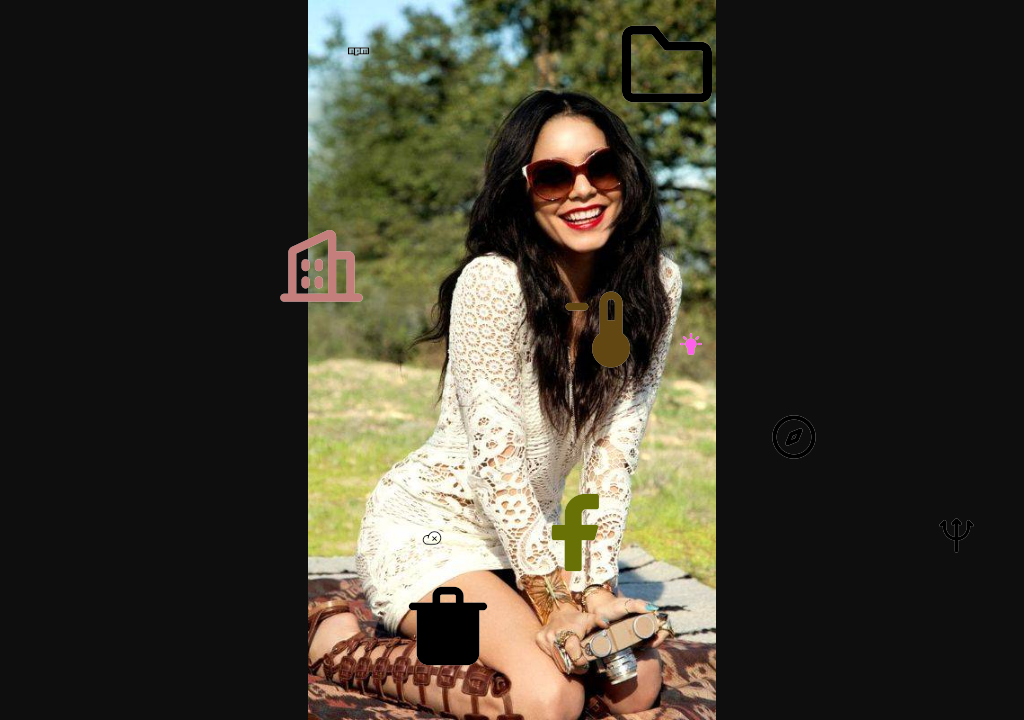 This screenshot has height=720, width=1024. Describe the element at coordinates (321, 268) in the screenshot. I see `view nearby buildings or offices` at that location.